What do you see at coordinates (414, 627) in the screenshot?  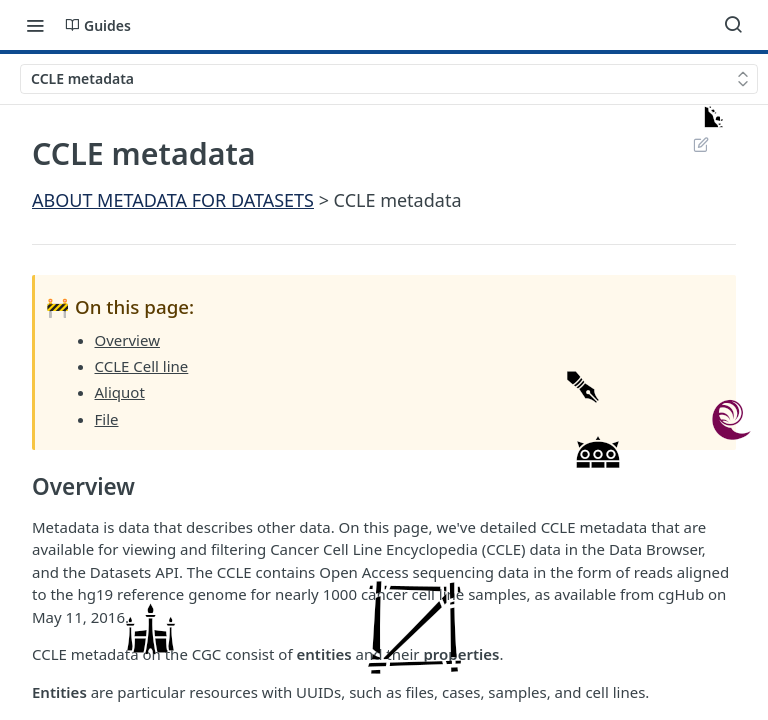 I see `frame or crop an image` at bounding box center [414, 627].